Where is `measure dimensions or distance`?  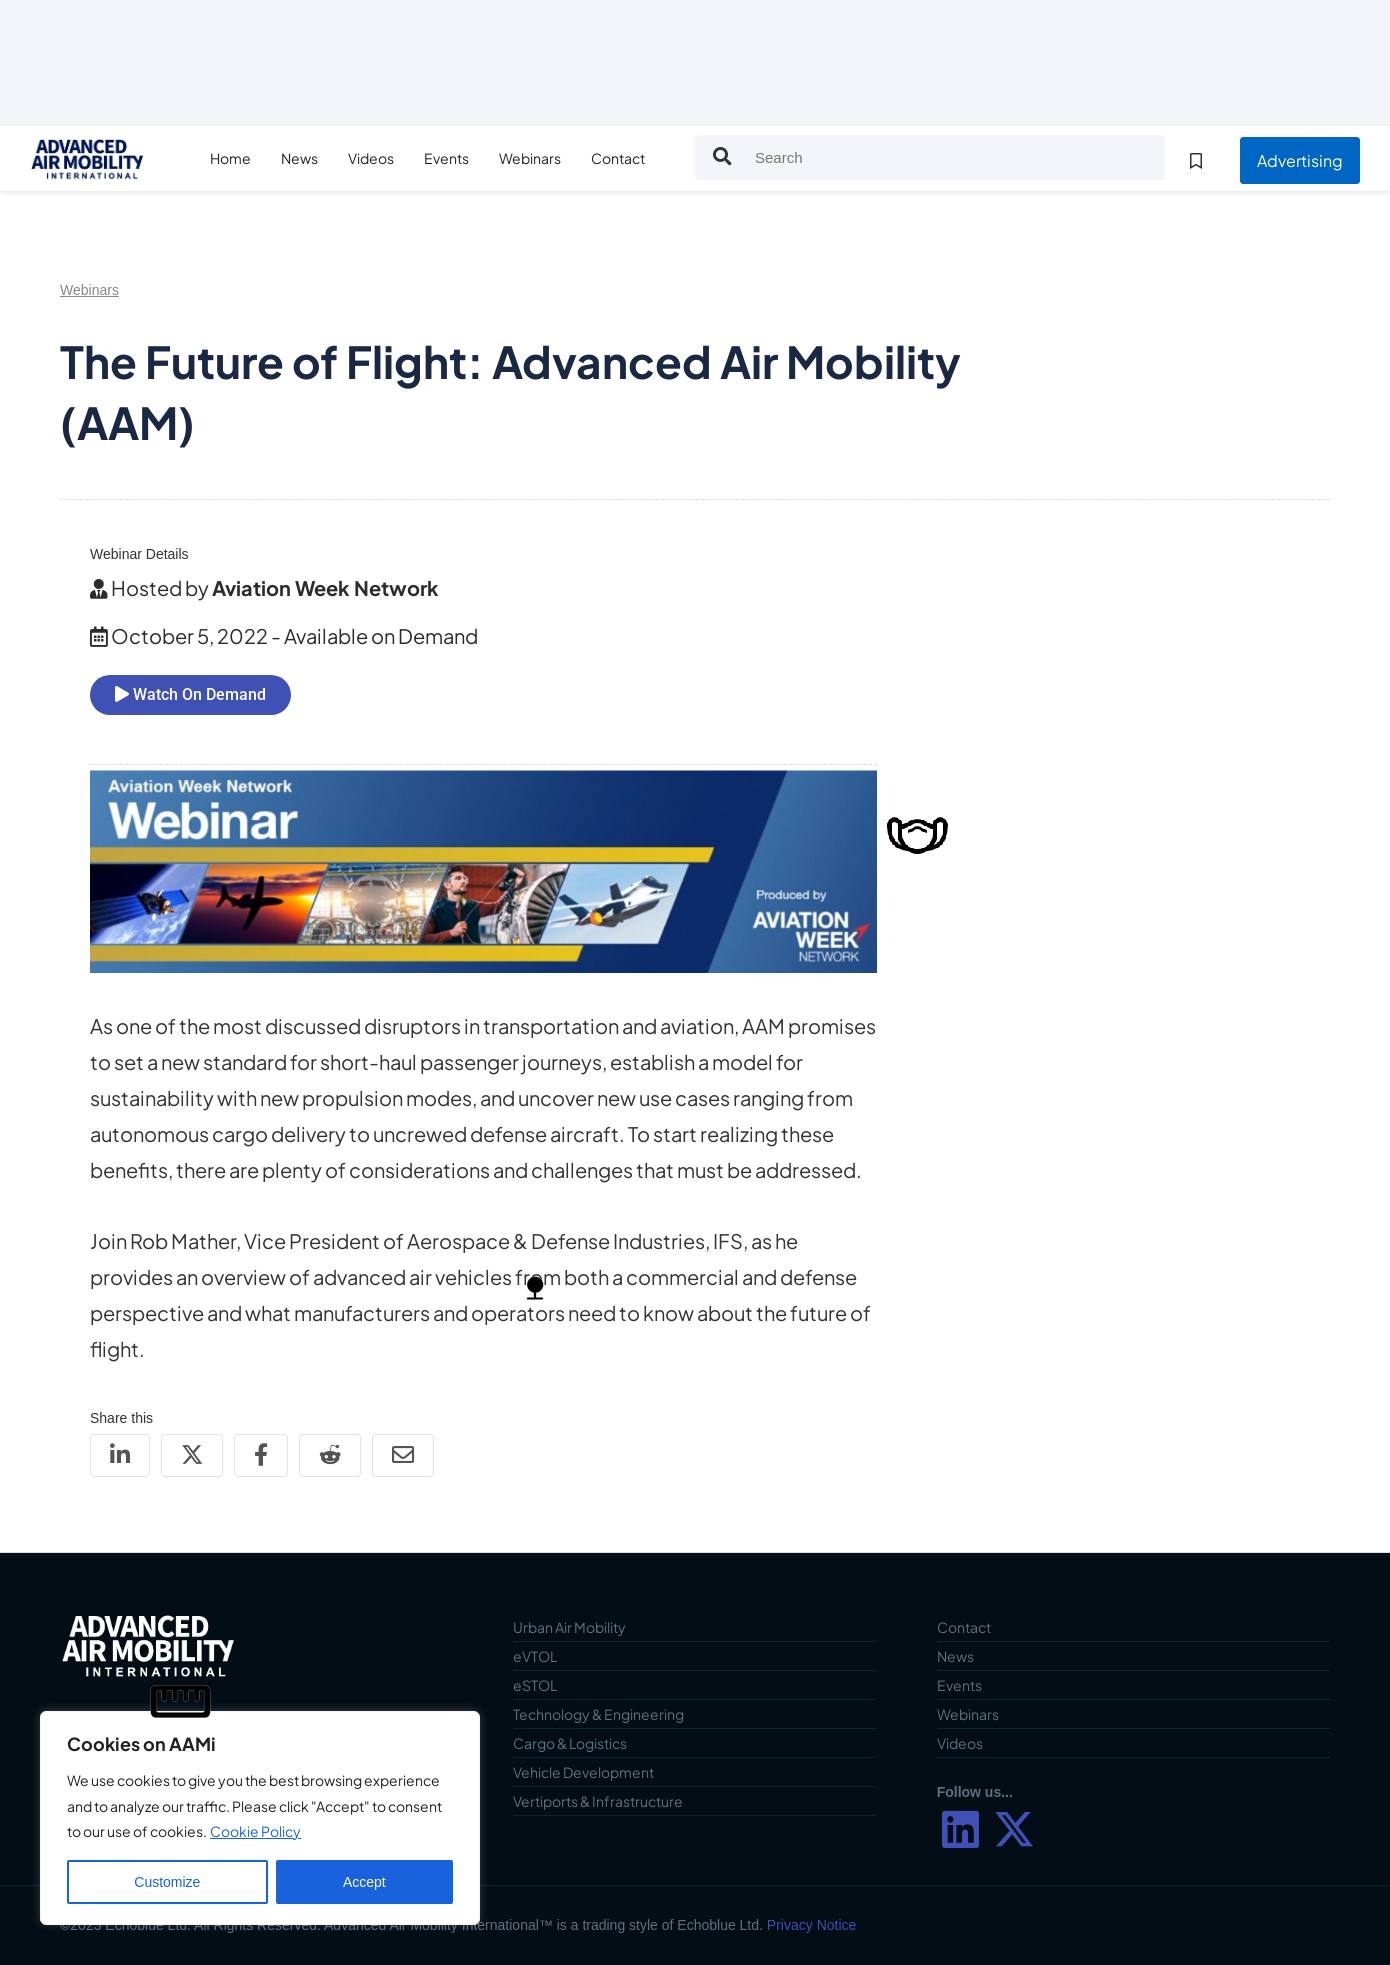
measure dimensions or distance is located at coordinates (180, 1701).